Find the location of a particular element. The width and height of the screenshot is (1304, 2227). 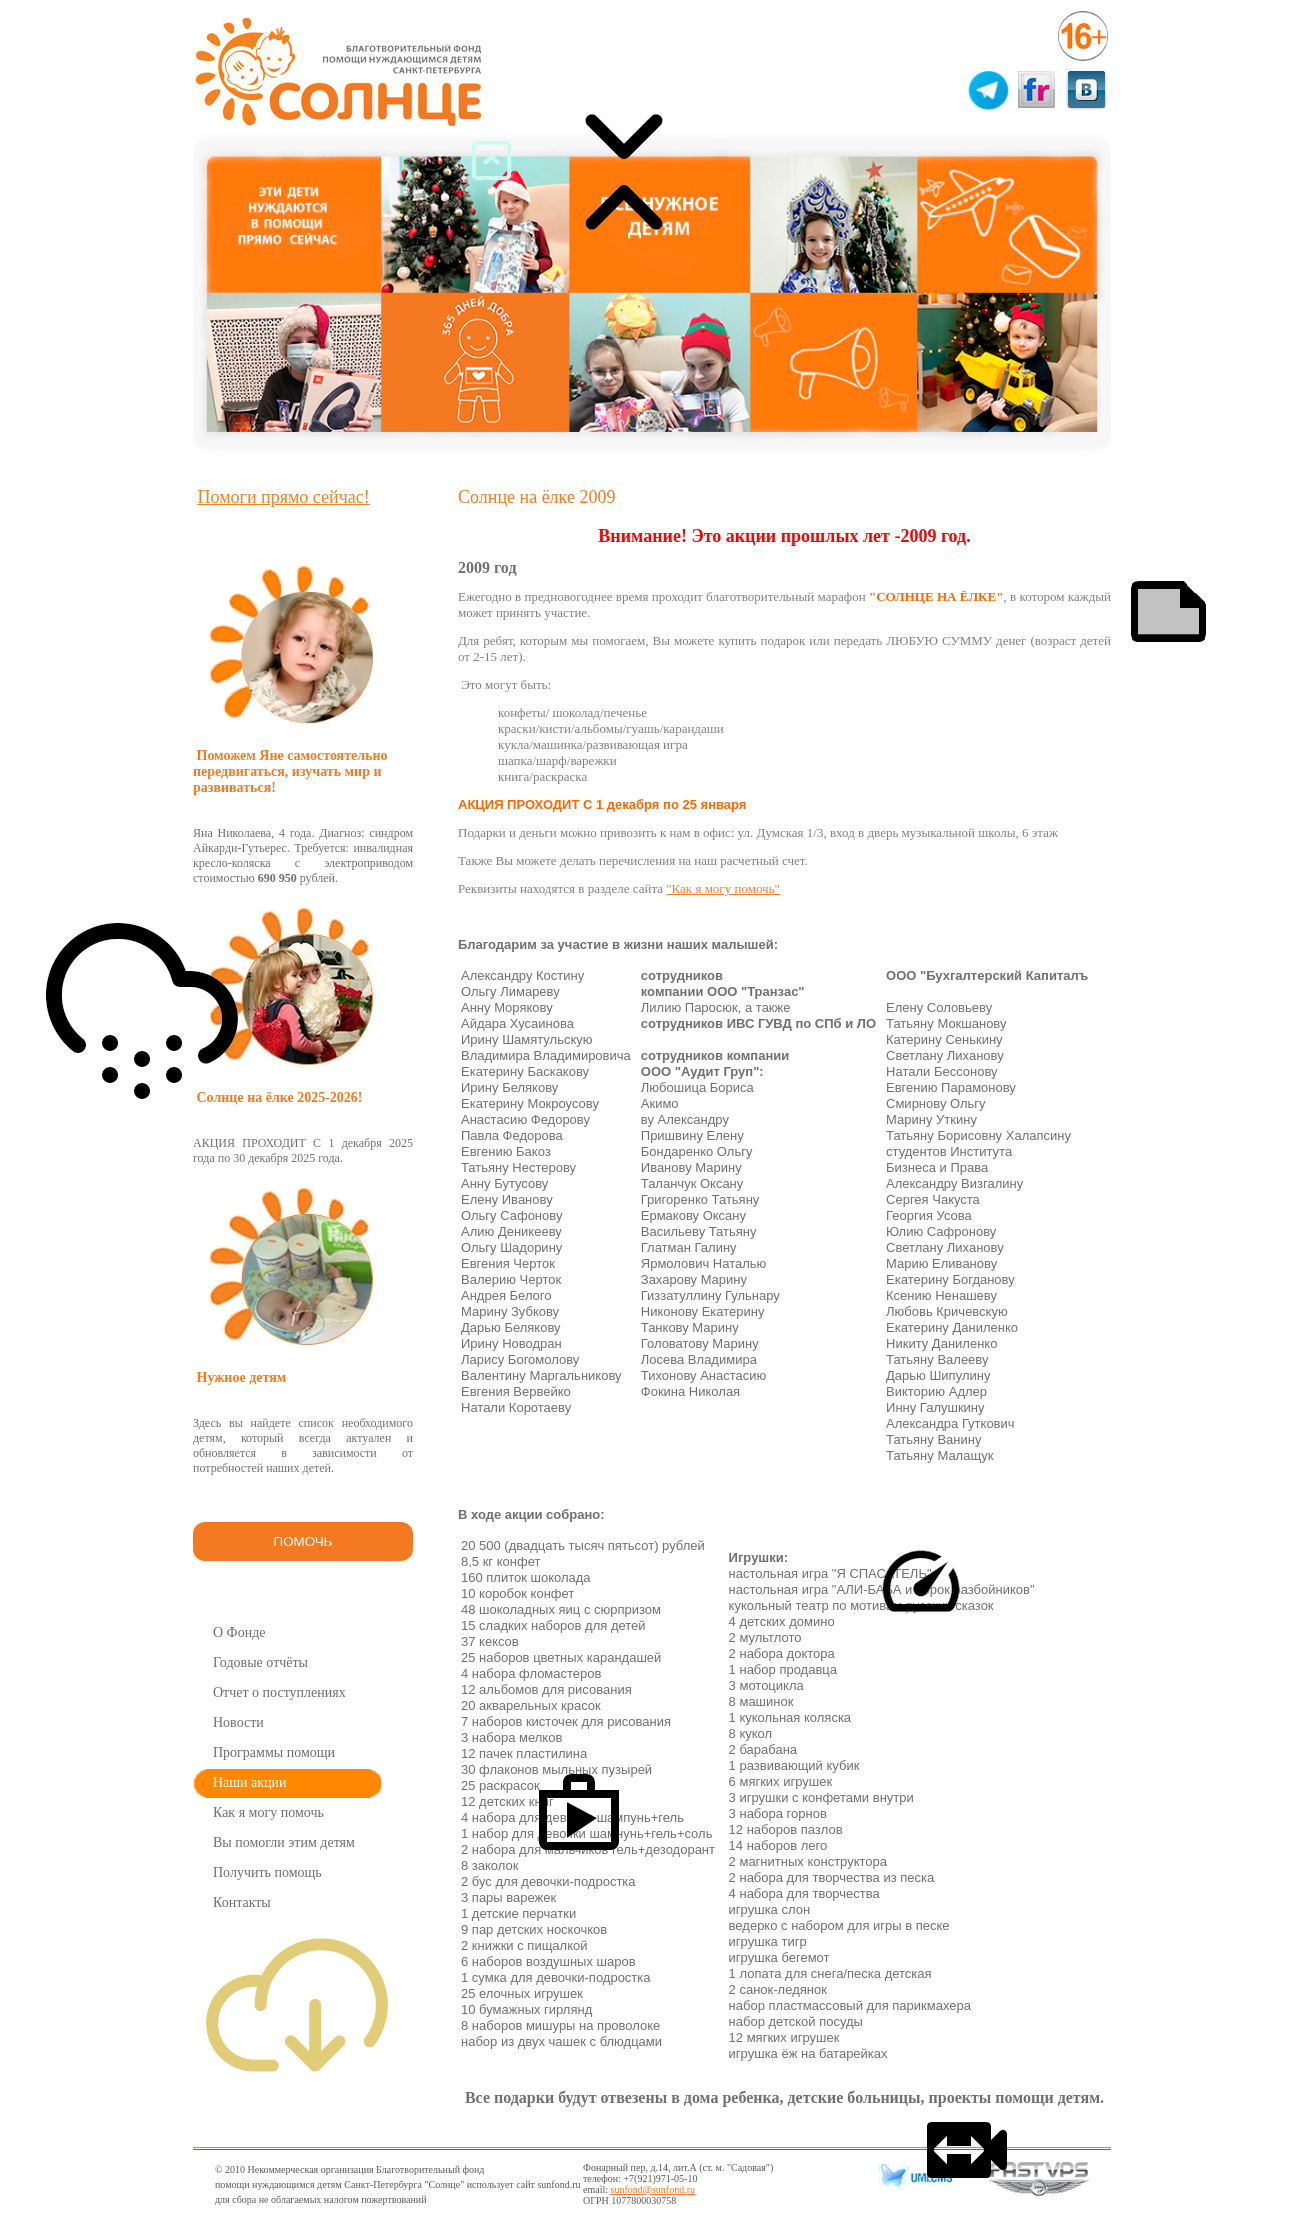

create a new note is located at coordinates (1168, 611).